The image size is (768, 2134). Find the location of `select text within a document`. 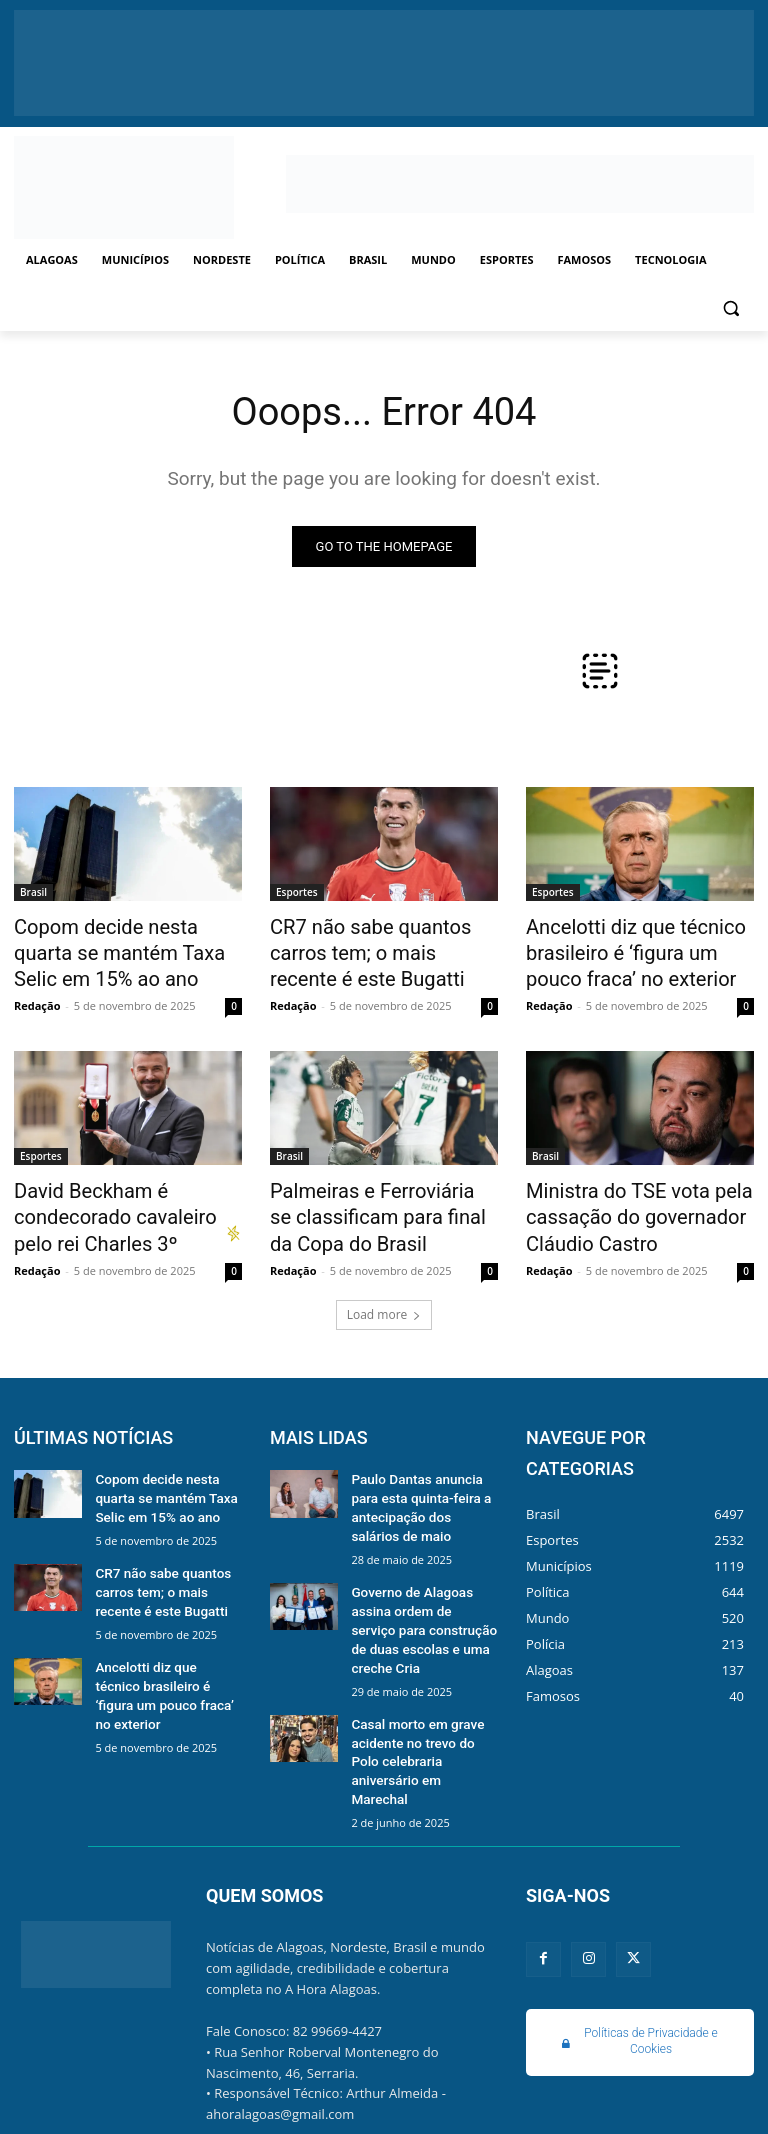

select text within a document is located at coordinates (600, 671).